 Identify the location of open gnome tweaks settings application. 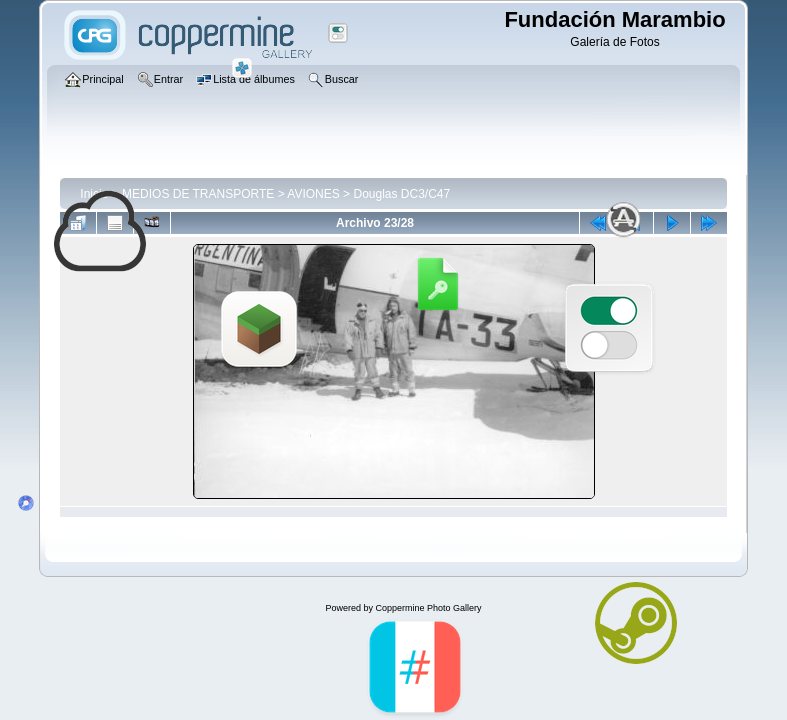
(609, 328).